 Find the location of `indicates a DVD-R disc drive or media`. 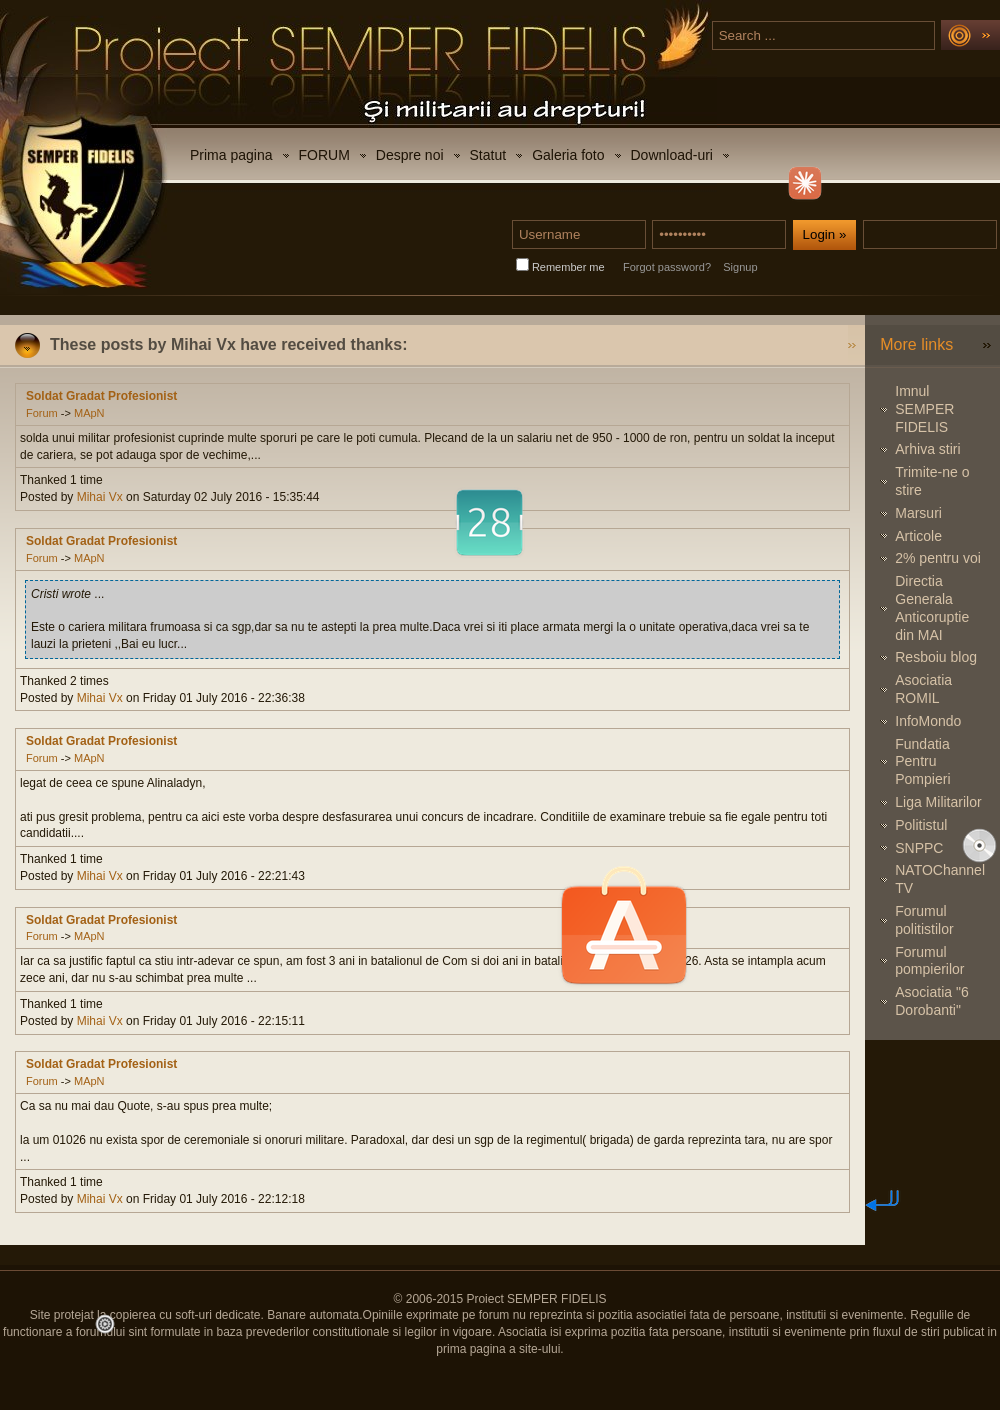

indicates a DVD-R disc drive or media is located at coordinates (979, 845).